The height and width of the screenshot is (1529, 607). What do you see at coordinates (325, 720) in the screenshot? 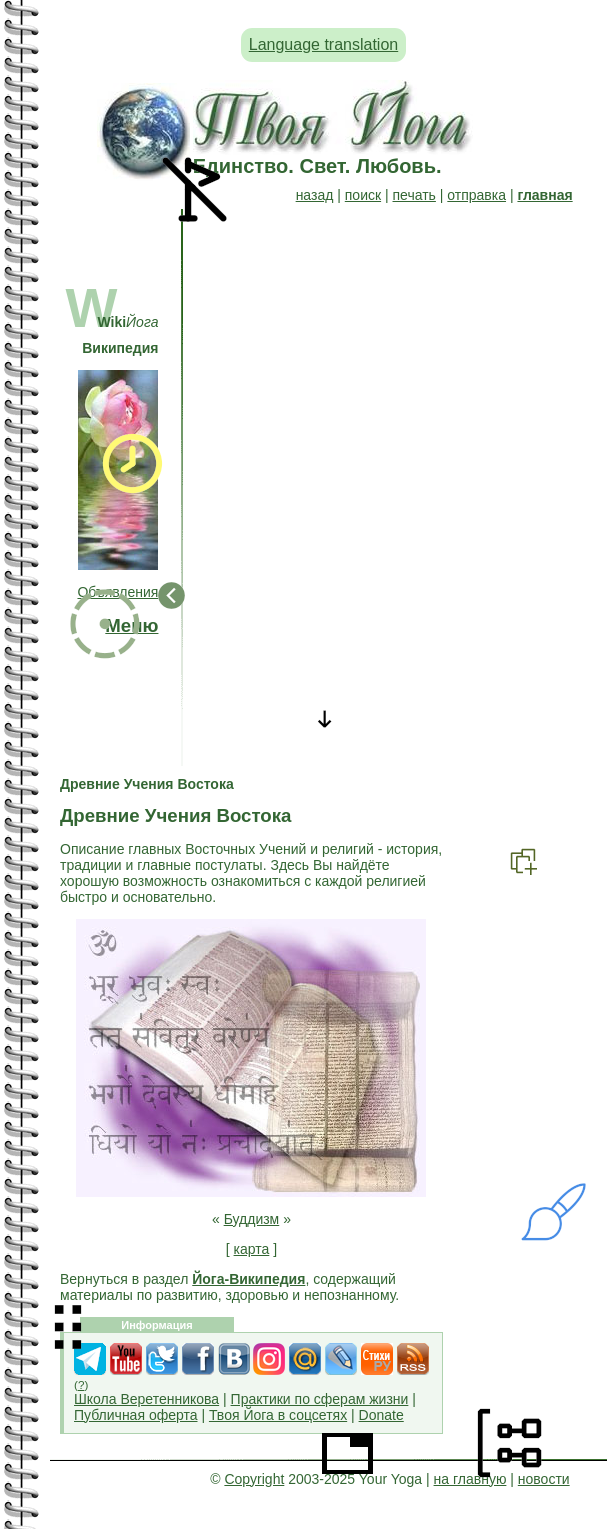
I see `scroll down or view more content` at bounding box center [325, 720].